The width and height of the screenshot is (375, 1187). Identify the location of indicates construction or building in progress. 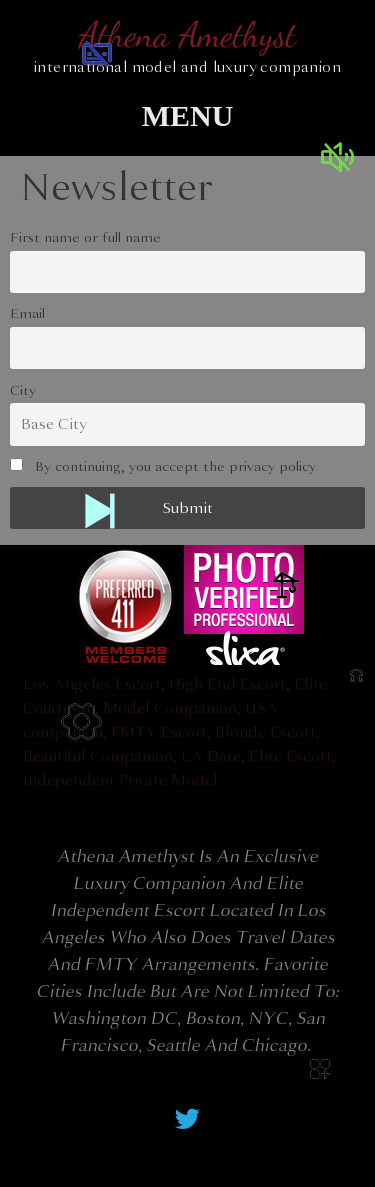
(286, 585).